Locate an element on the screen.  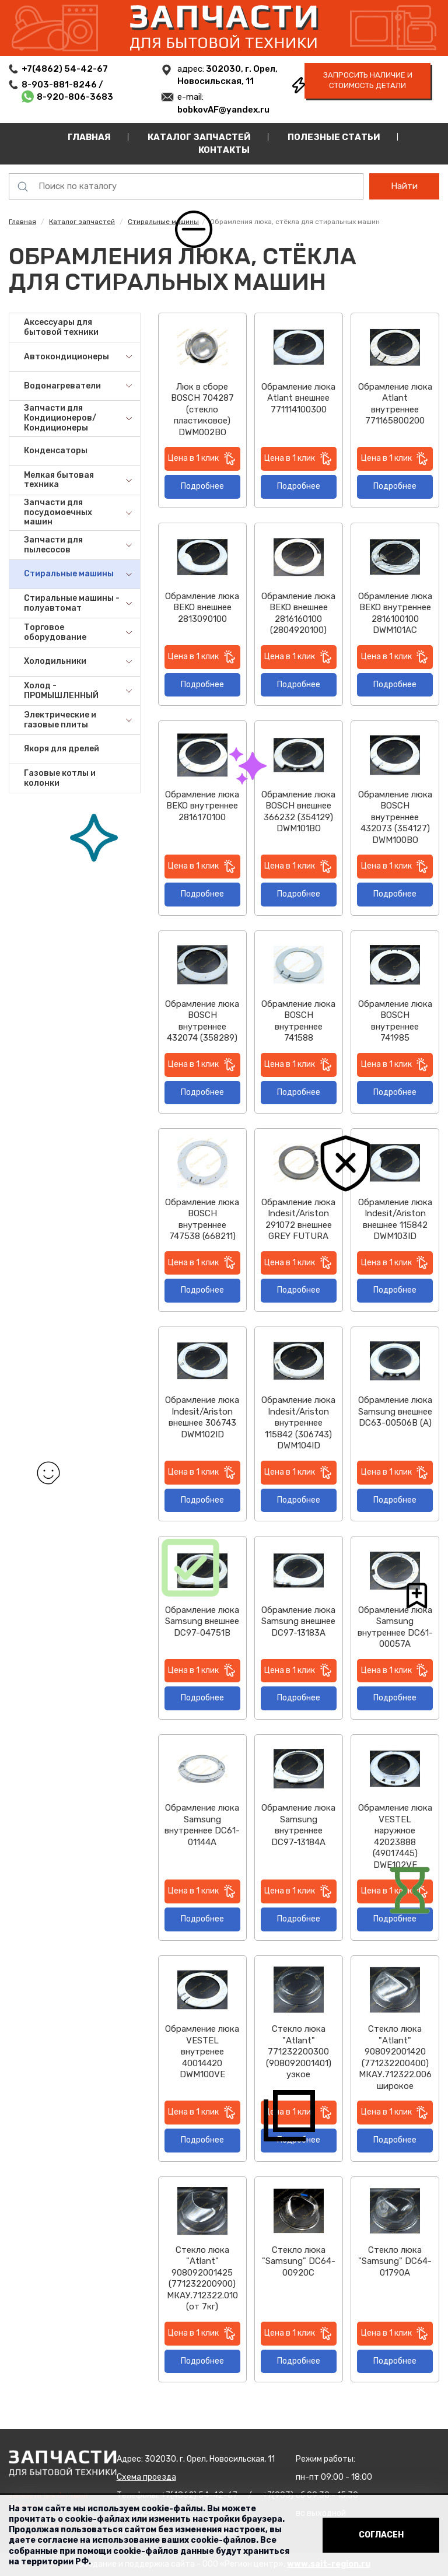
add a new bookmark is located at coordinates (416, 1595).